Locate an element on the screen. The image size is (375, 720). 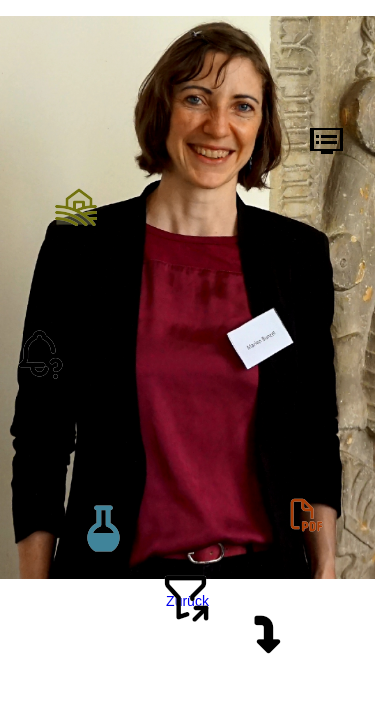
share current filter settings is located at coordinates (185, 596).